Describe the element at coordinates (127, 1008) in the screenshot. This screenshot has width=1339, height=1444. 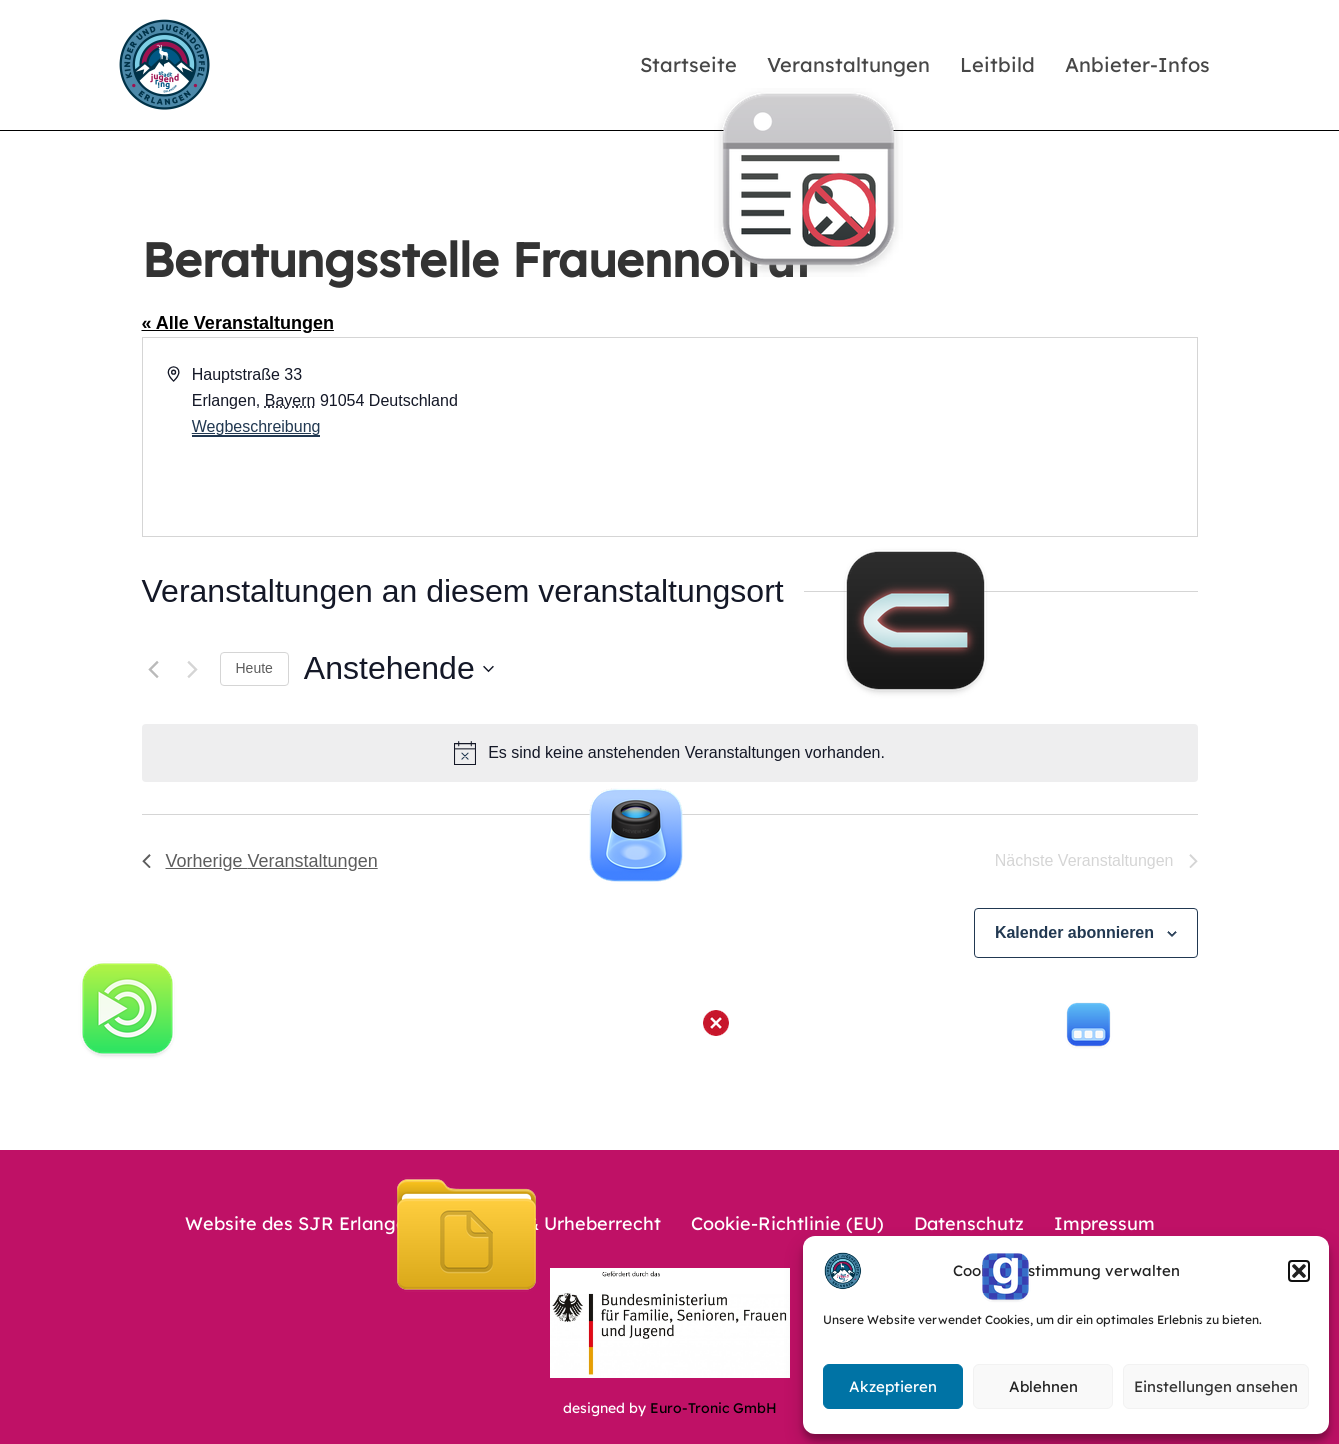
I see `open the mate desktop environment app` at that location.